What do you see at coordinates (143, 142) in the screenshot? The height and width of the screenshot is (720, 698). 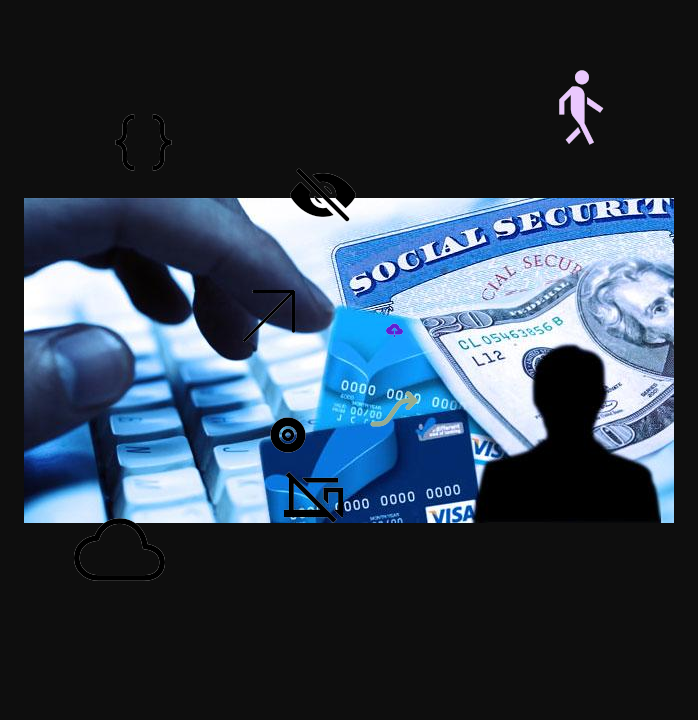 I see `indicates a namespace or module in code` at bounding box center [143, 142].